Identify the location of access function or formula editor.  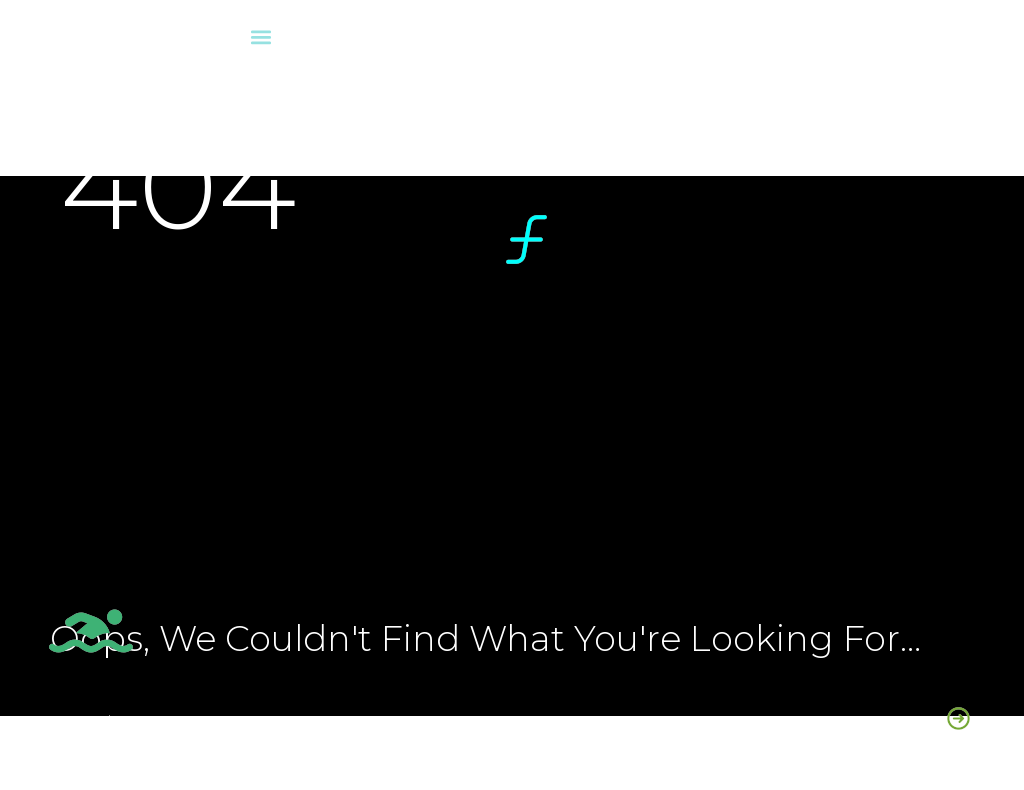
(526, 239).